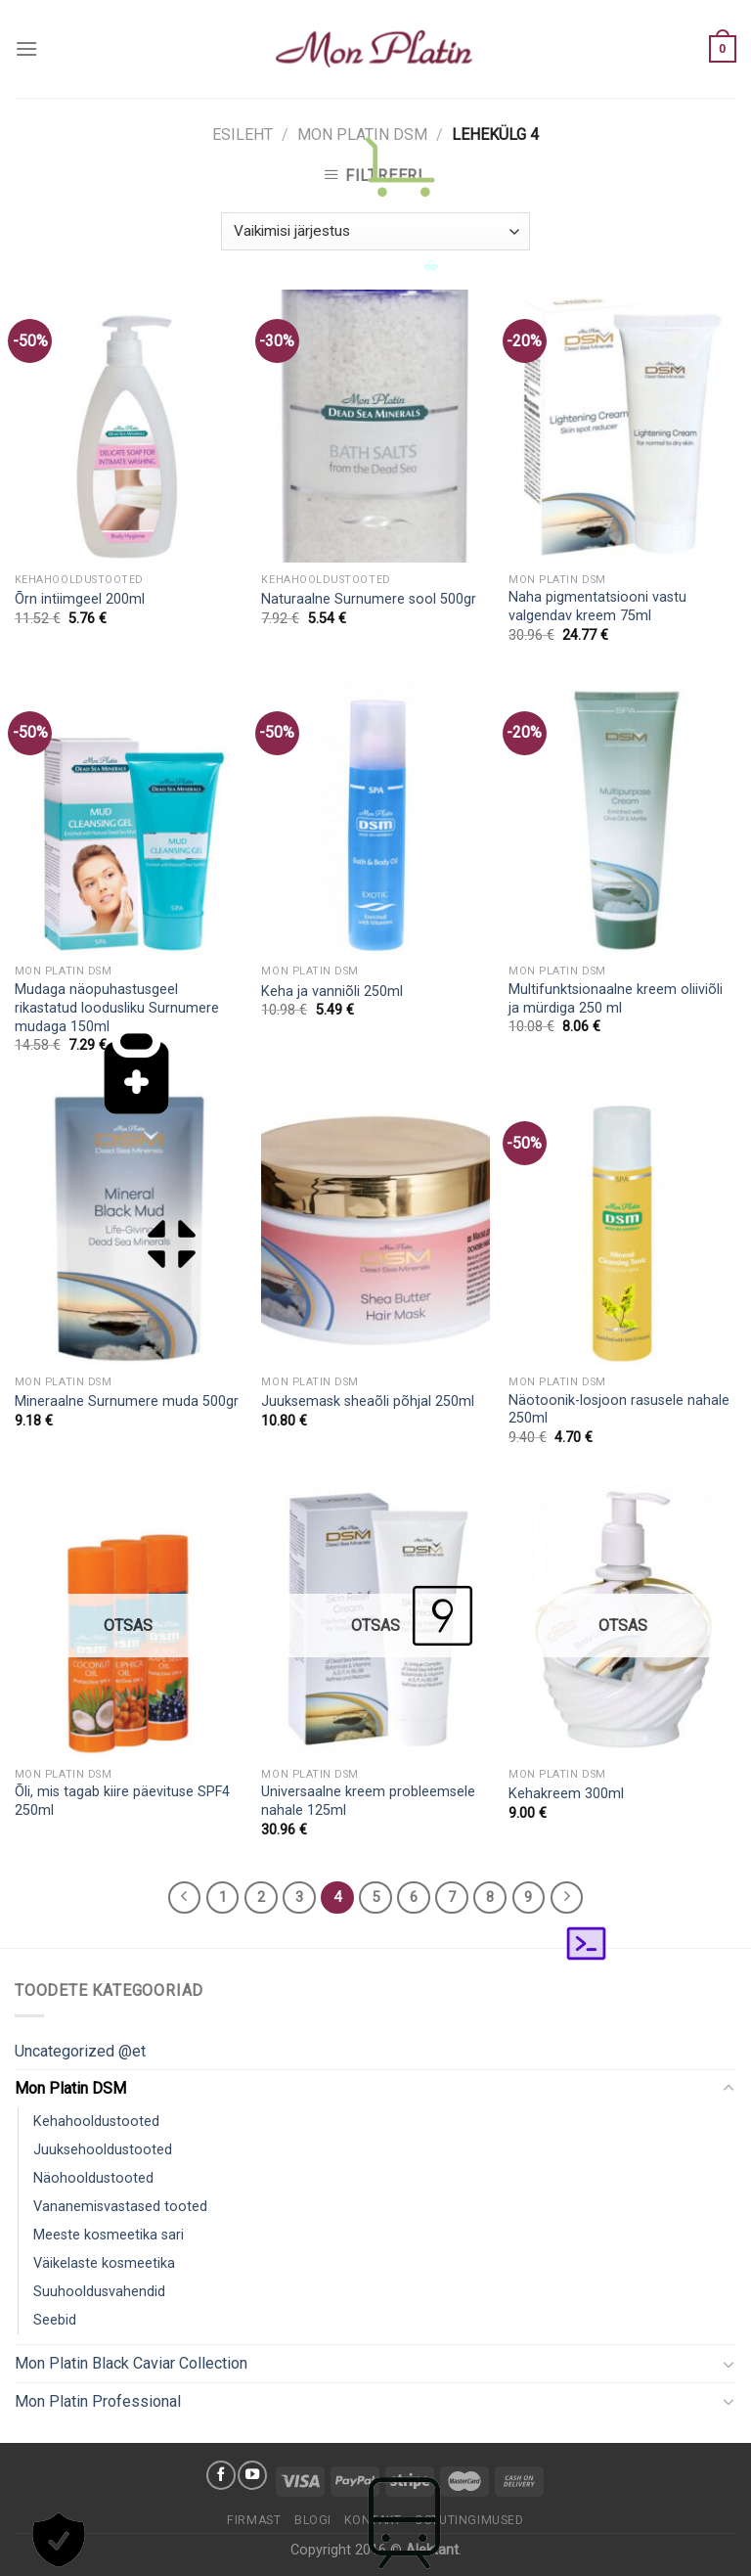 The width and height of the screenshot is (751, 2576). I want to click on access sci-fi or space-themed content, so click(431, 266).